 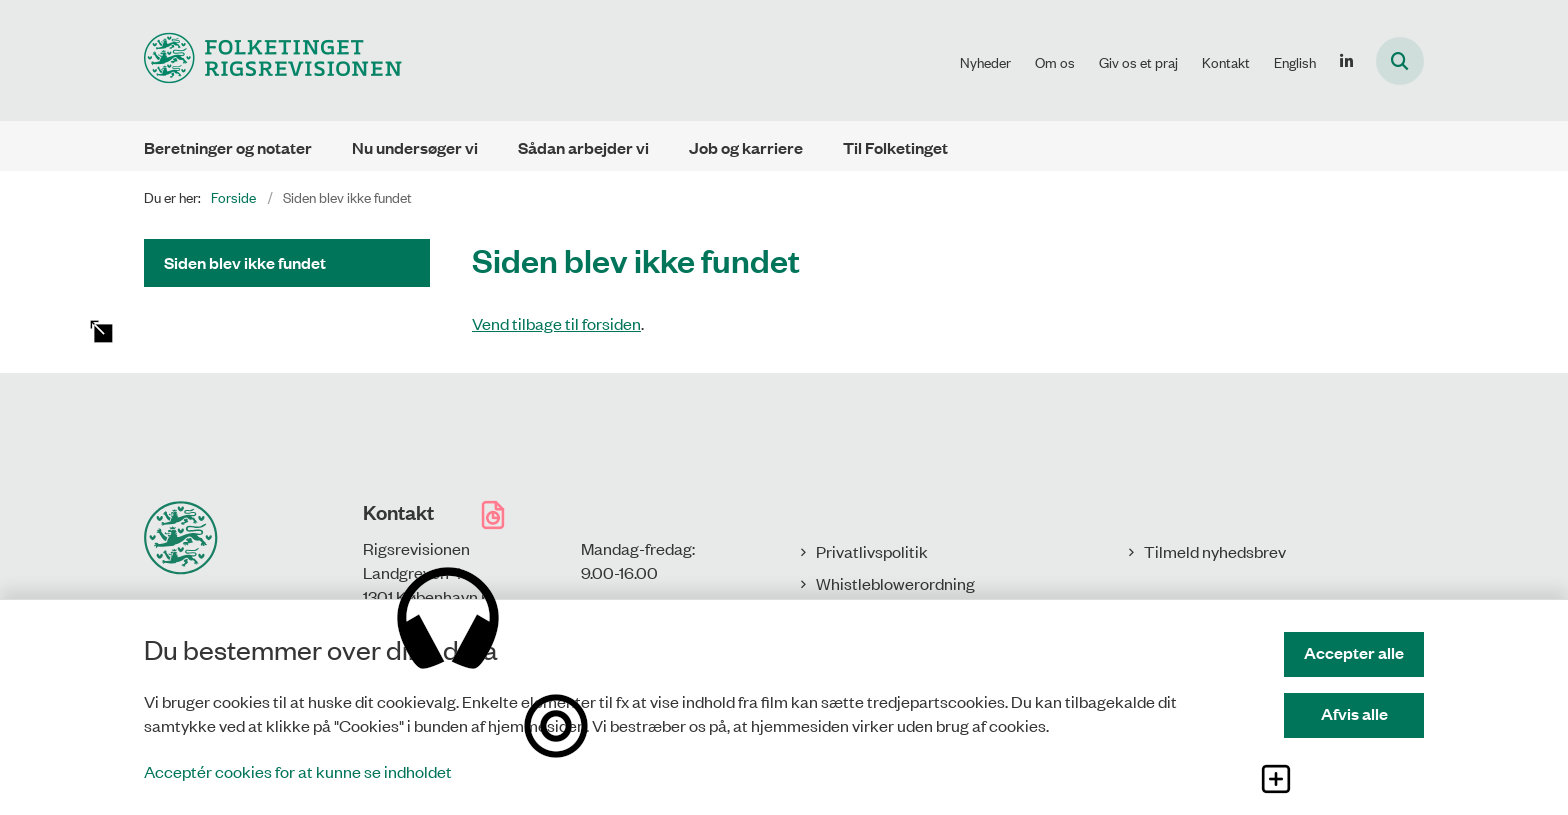 I want to click on navigate to previous screen or parent folder, so click(x=101, y=331).